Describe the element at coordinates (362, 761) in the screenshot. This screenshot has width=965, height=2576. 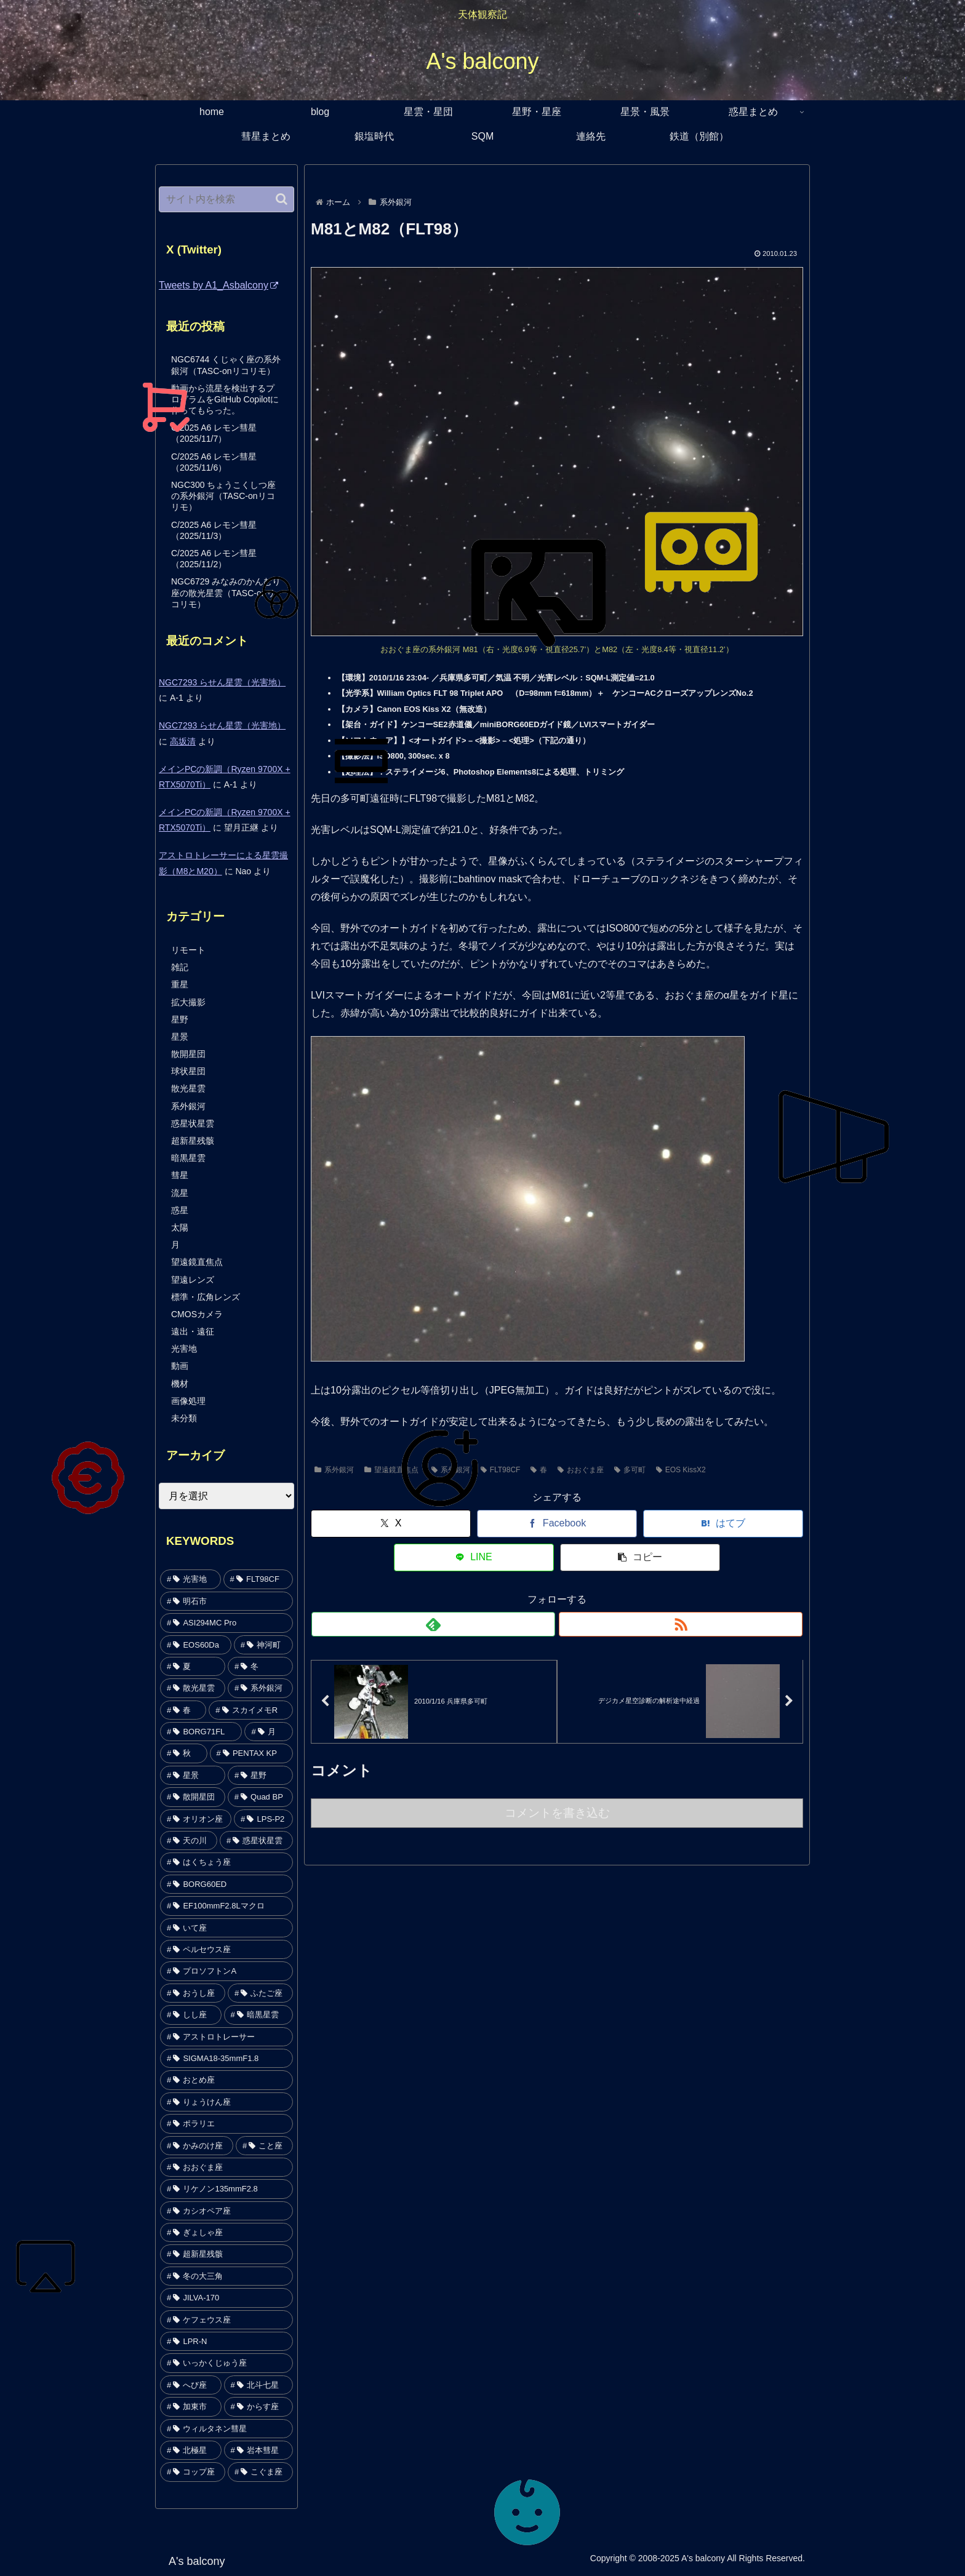
I see `switch to day view in calendar` at that location.